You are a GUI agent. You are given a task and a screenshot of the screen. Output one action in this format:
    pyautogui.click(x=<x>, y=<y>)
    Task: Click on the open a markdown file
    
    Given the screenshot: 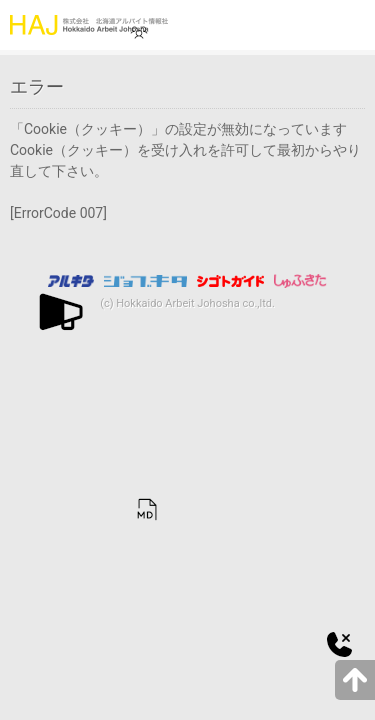 What is the action you would take?
    pyautogui.click(x=147, y=509)
    